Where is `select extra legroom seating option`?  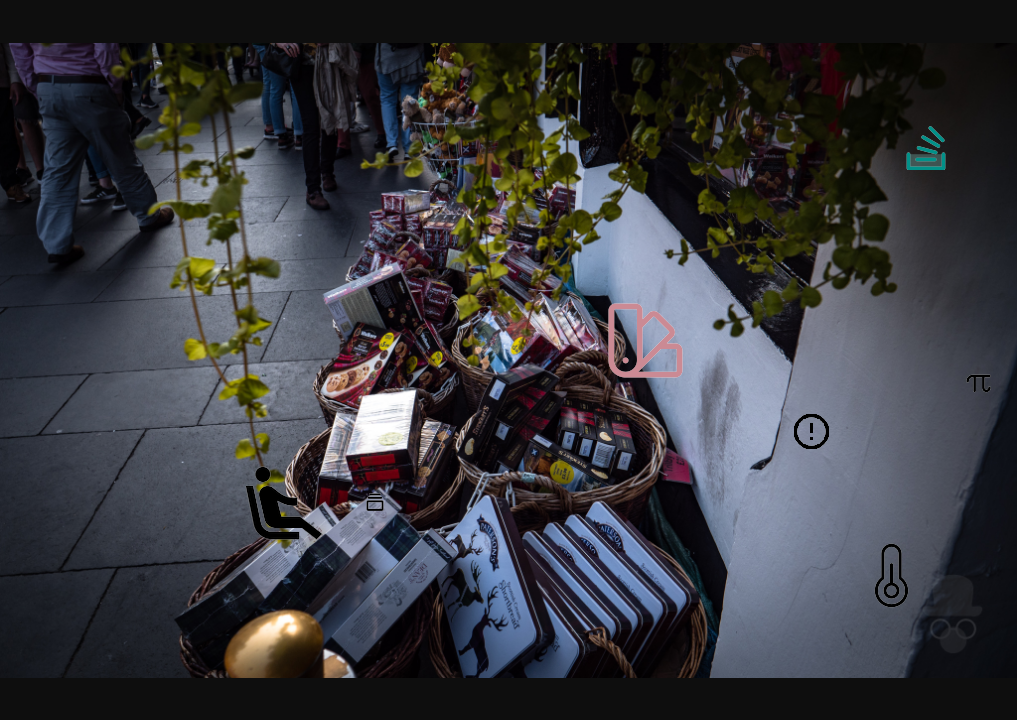
select extra legroom seating option is located at coordinates (284, 505).